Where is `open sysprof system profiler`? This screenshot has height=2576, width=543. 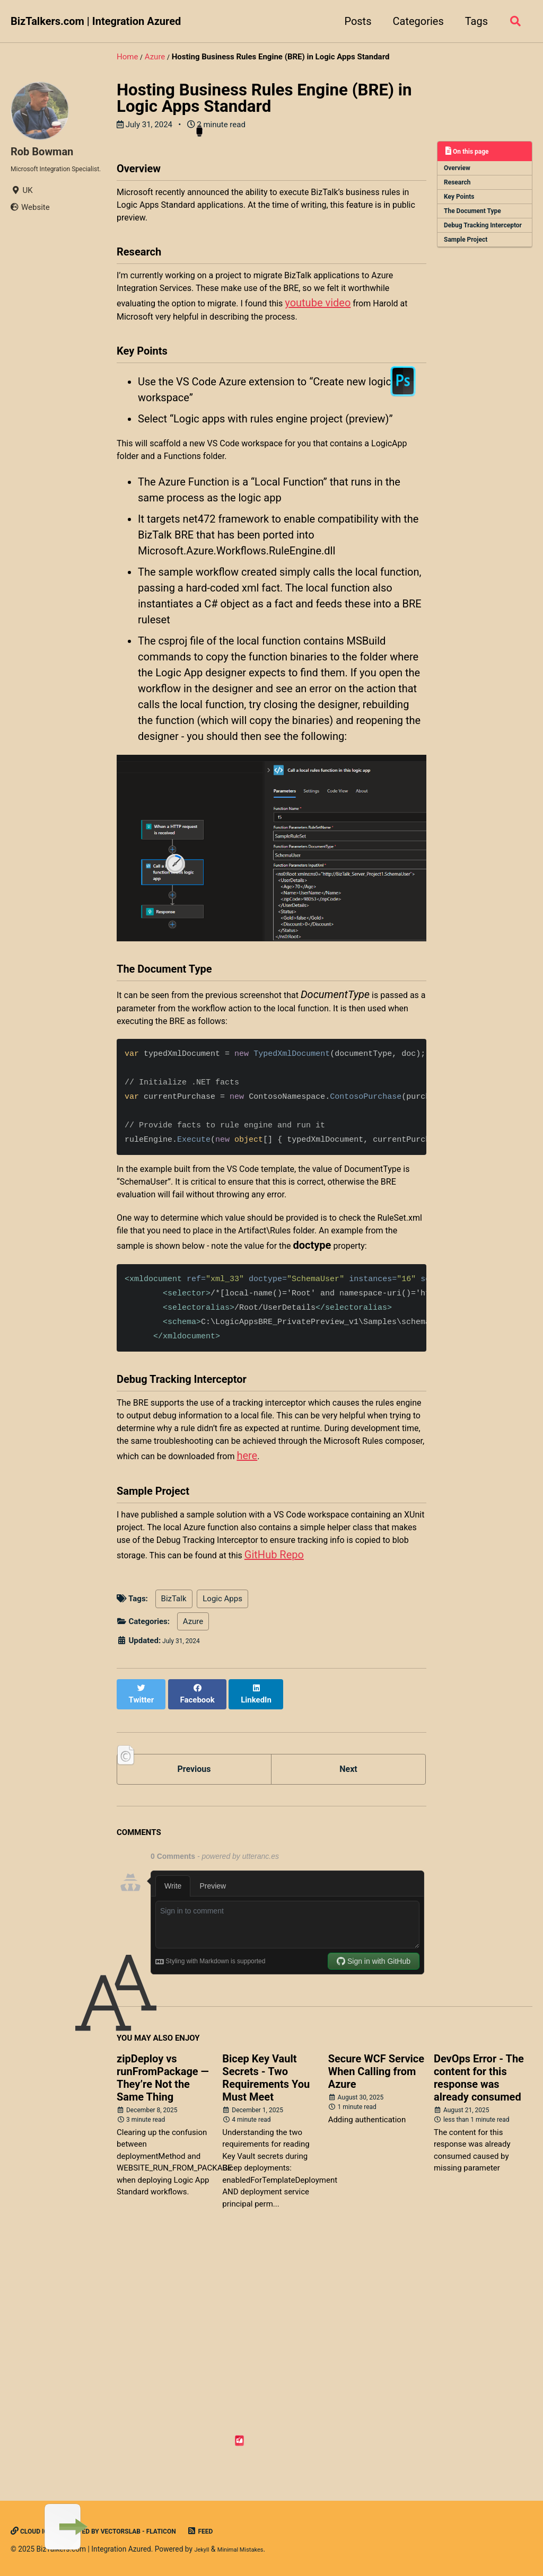 open sysprof system profiler is located at coordinates (175, 863).